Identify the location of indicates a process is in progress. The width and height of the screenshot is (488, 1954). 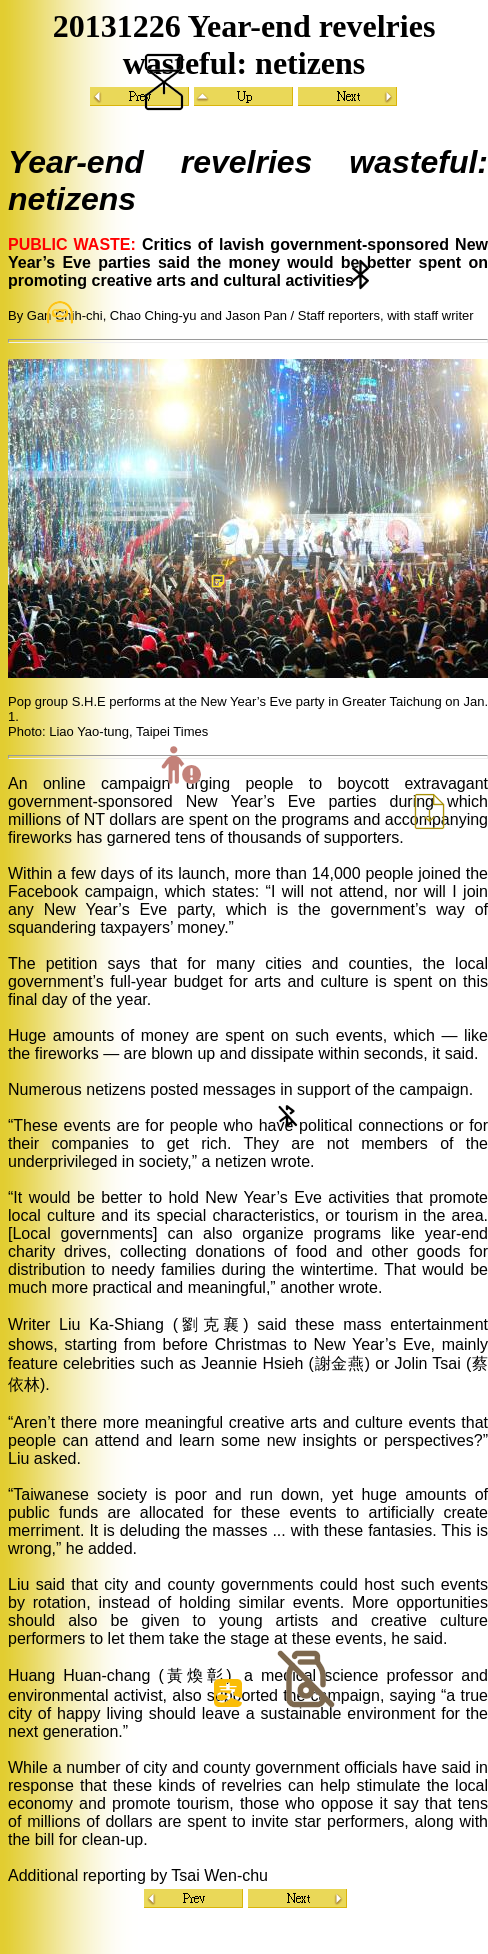
(164, 82).